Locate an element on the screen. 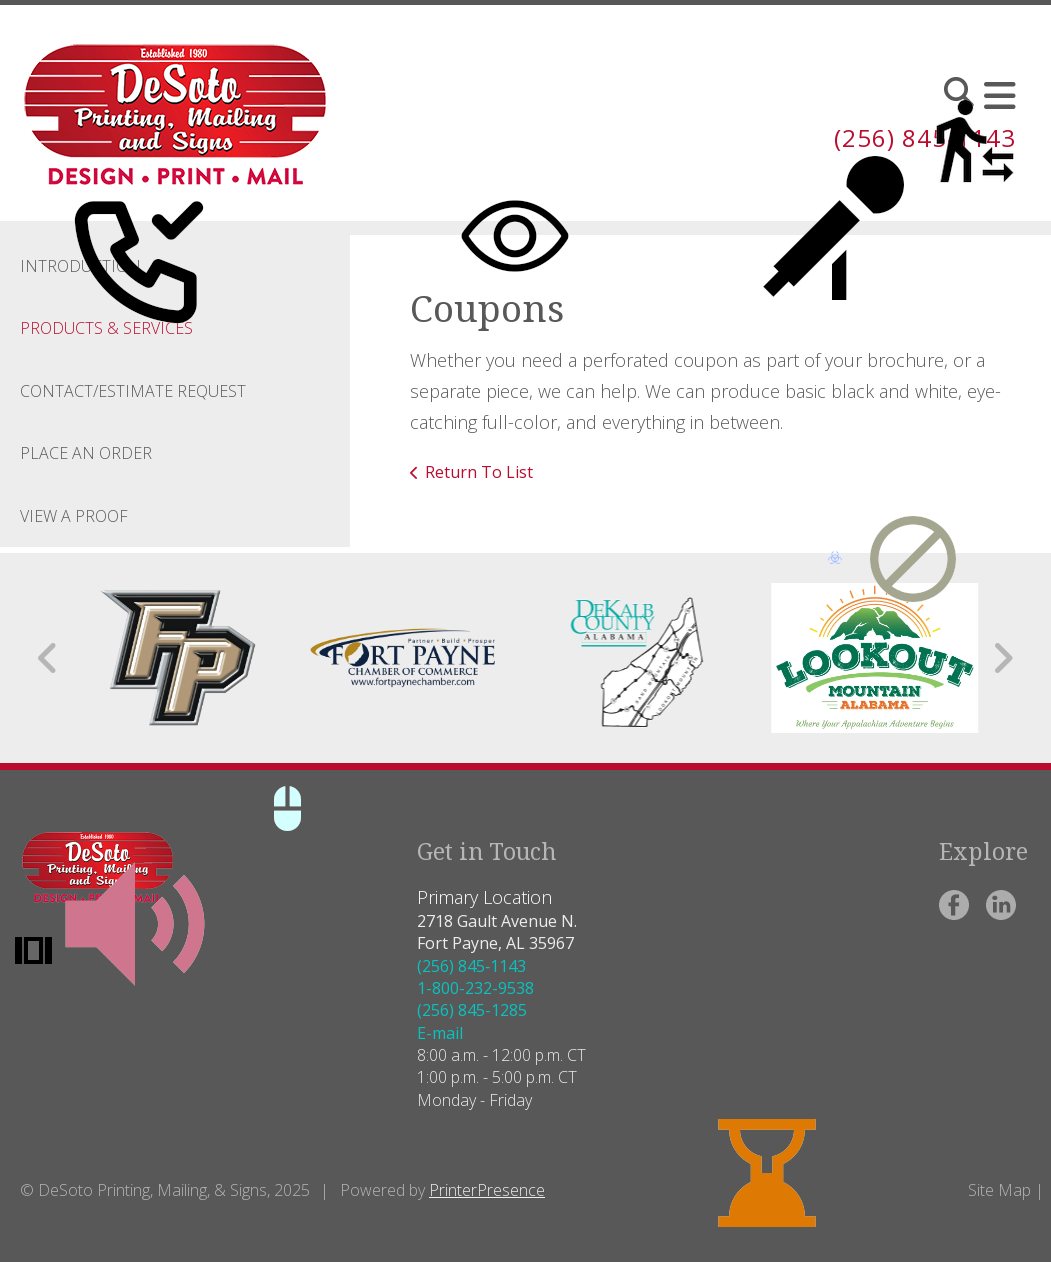 The width and height of the screenshot is (1051, 1262). indicates mouse input is available or required is located at coordinates (287, 808).